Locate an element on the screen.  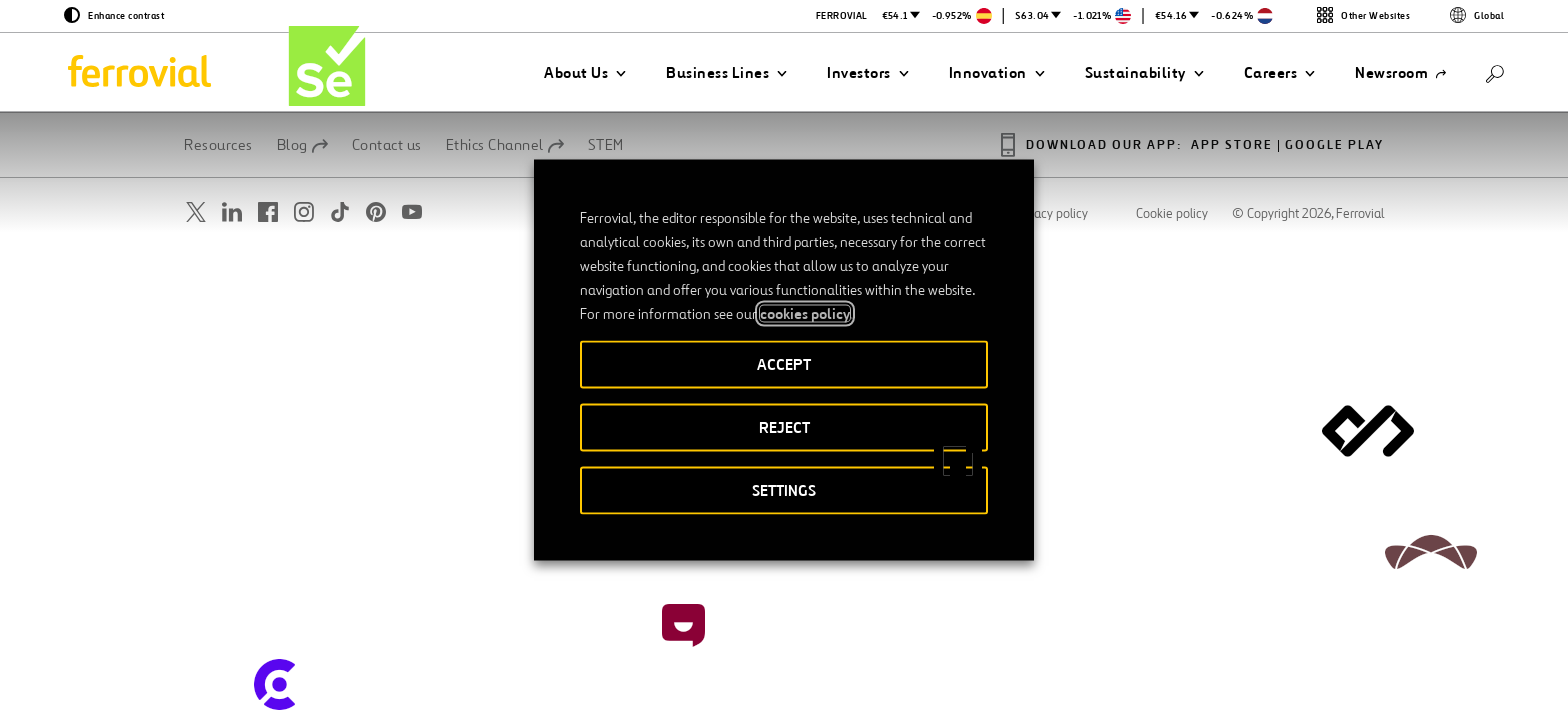
selenium browser automation framework logo is located at coordinates (327, 66).